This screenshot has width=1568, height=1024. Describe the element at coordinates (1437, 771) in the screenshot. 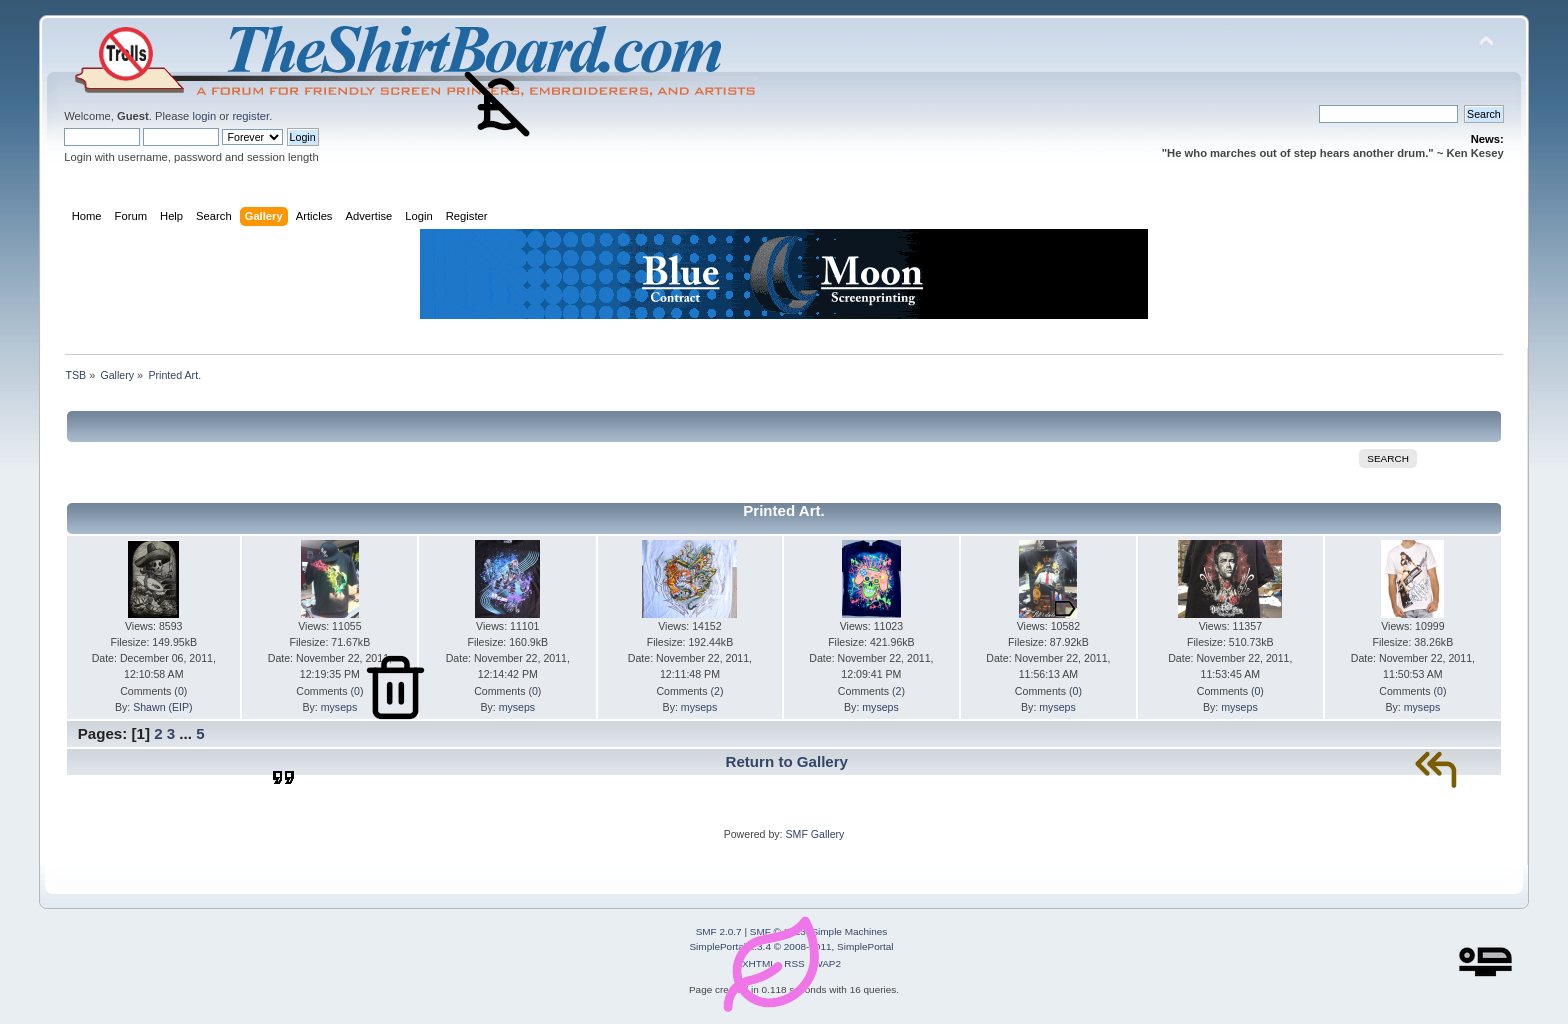

I see `reply all to a message or email` at that location.